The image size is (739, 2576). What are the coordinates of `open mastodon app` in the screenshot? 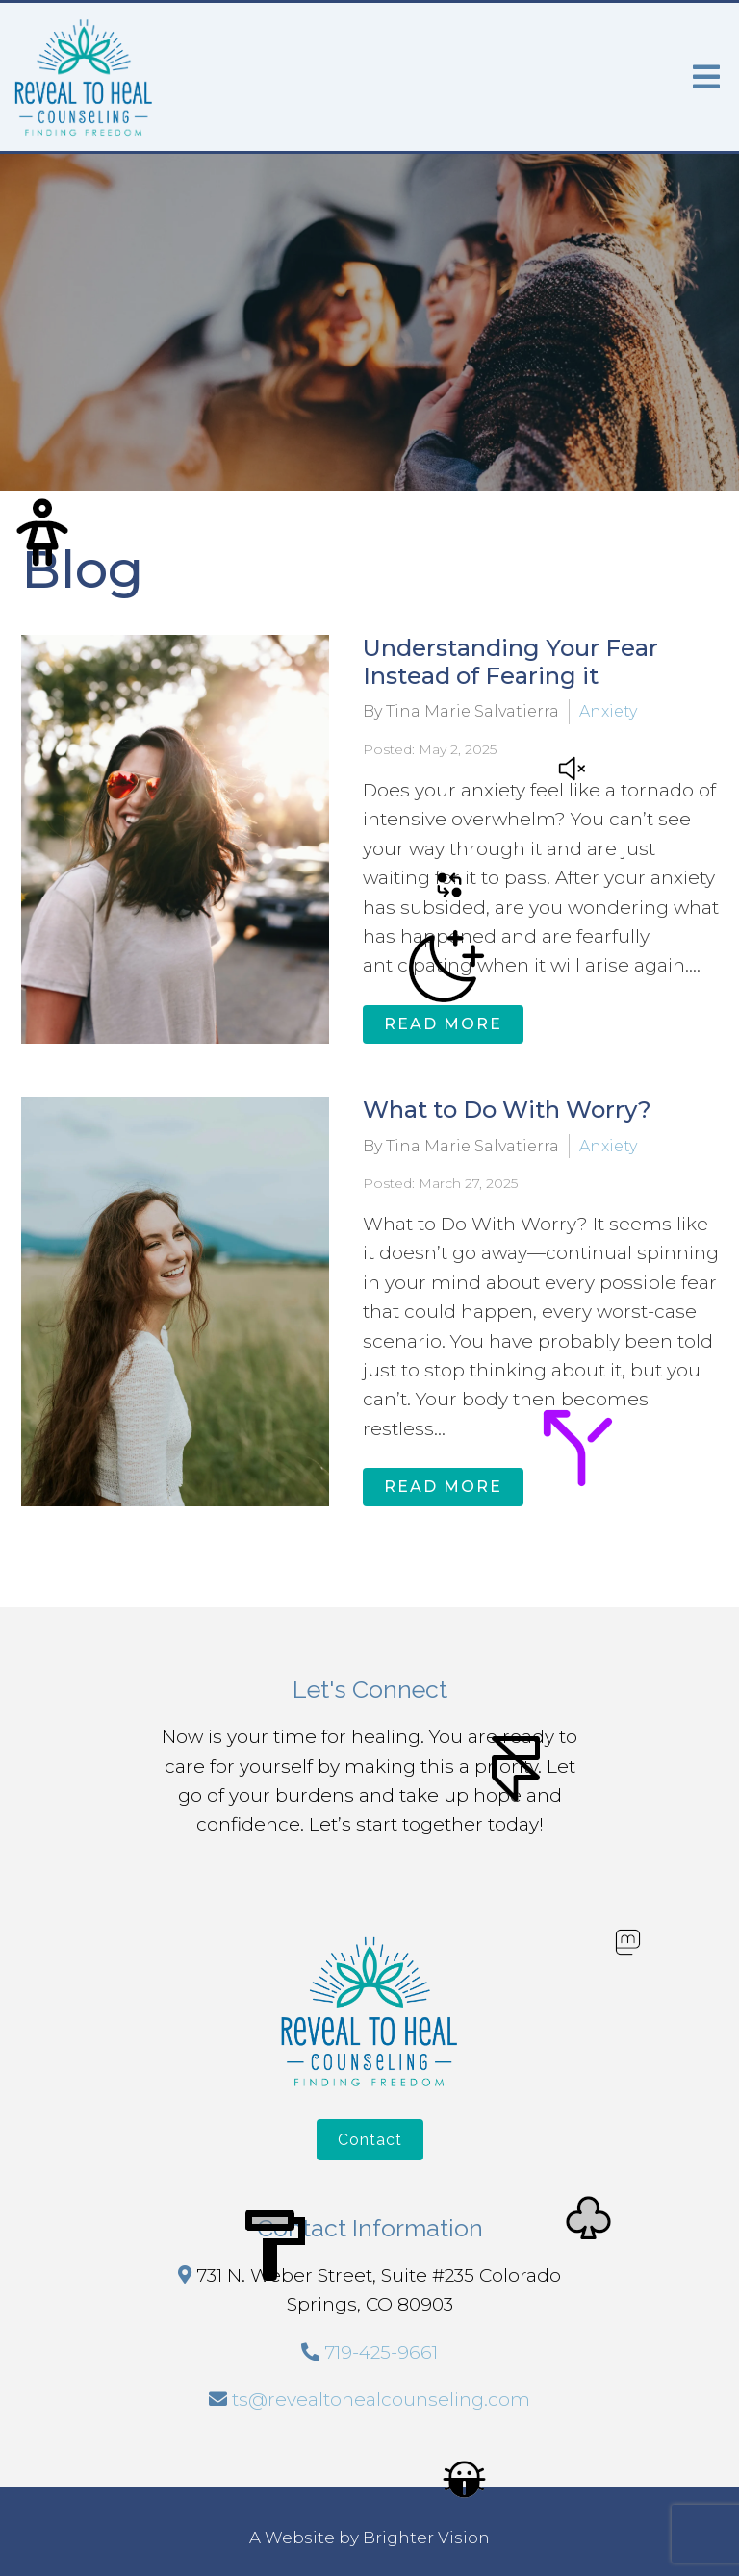 It's located at (627, 1941).